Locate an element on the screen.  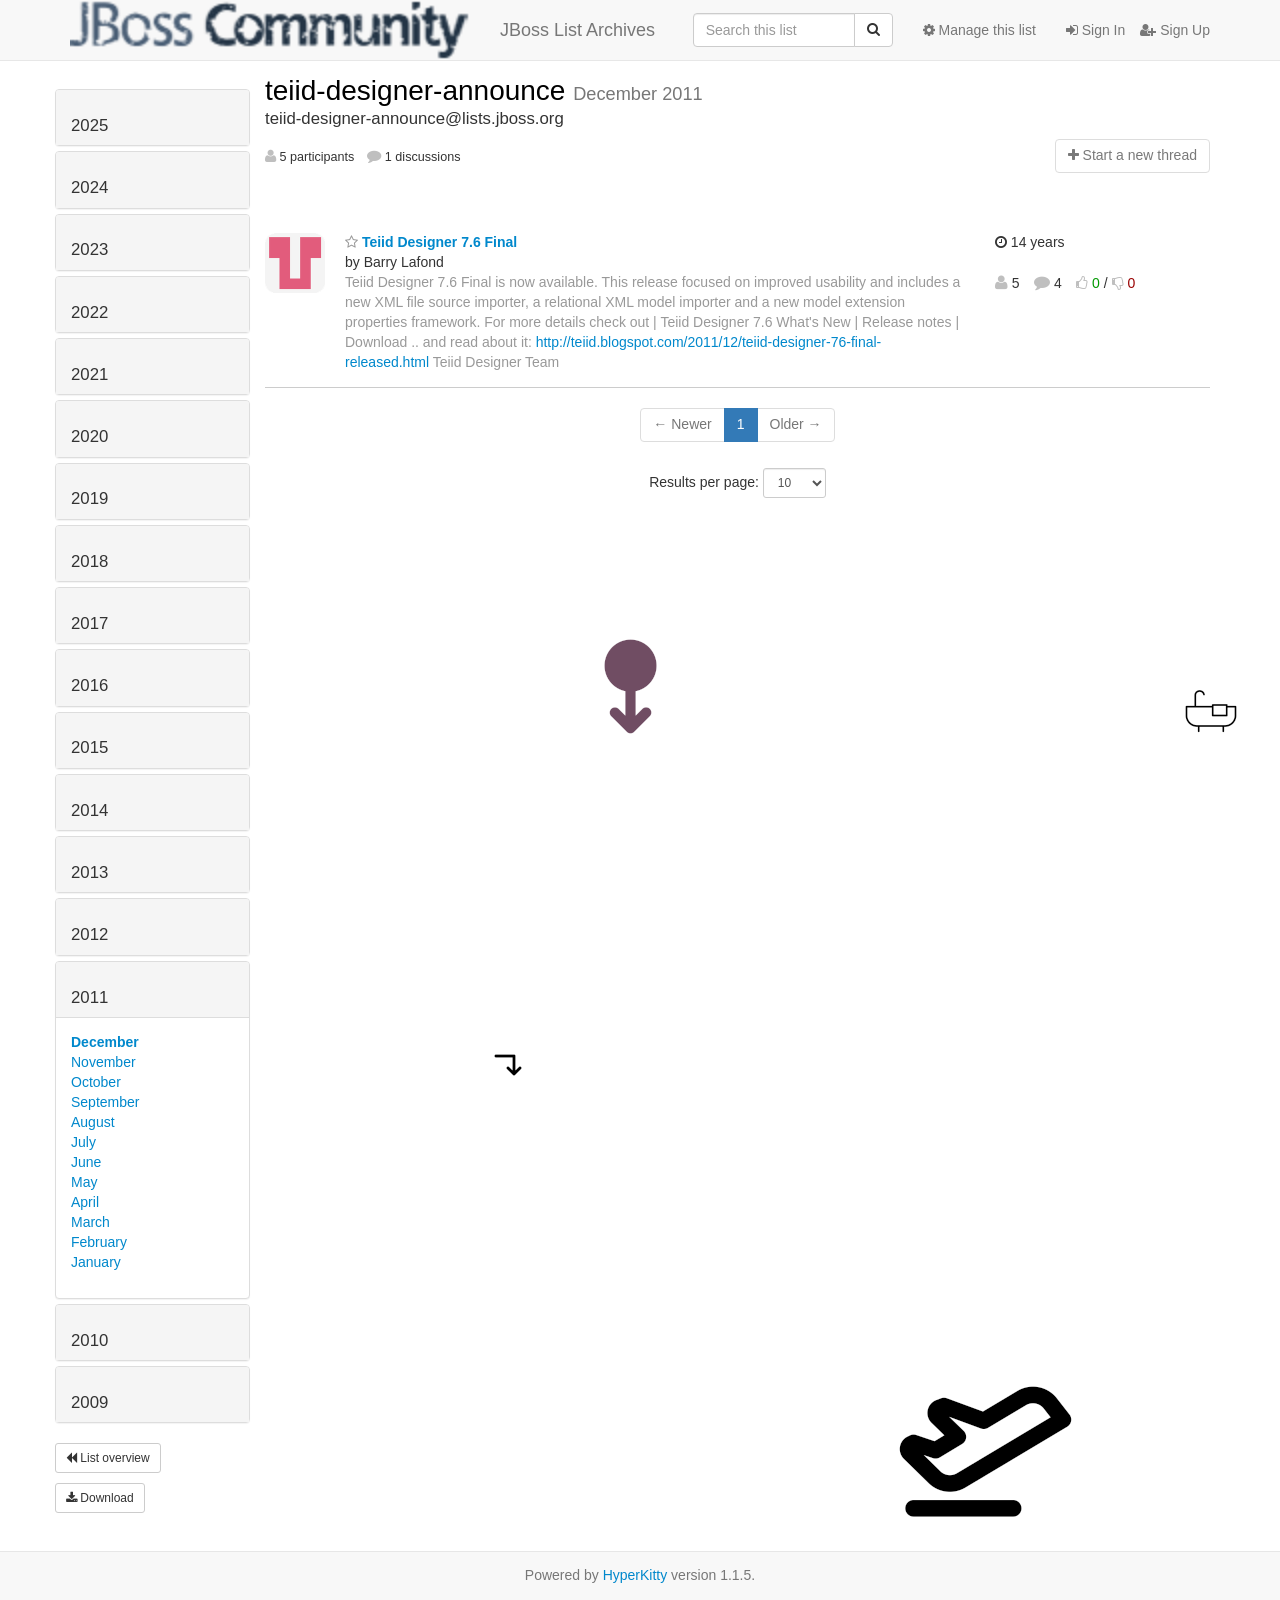
swipe down to refresh or load content is located at coordinates (630, 686).